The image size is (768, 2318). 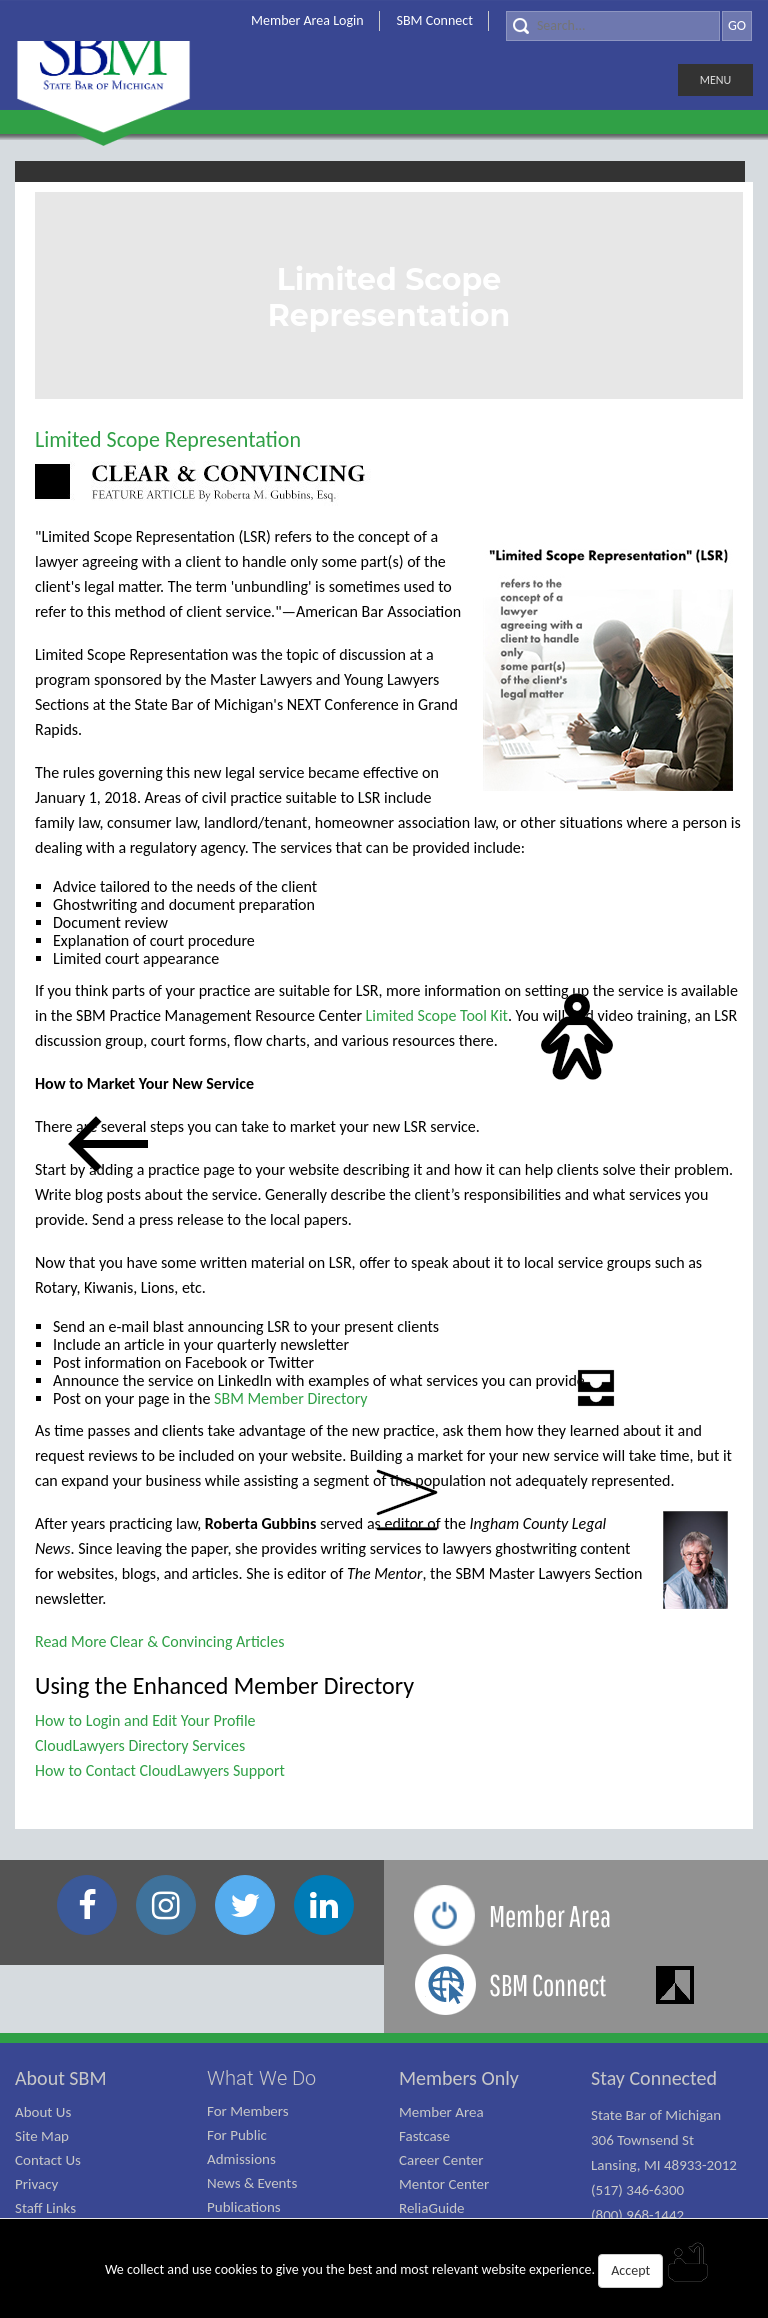 I want to click on indicates bathroom amenities available, so click(x=688, y=2262).